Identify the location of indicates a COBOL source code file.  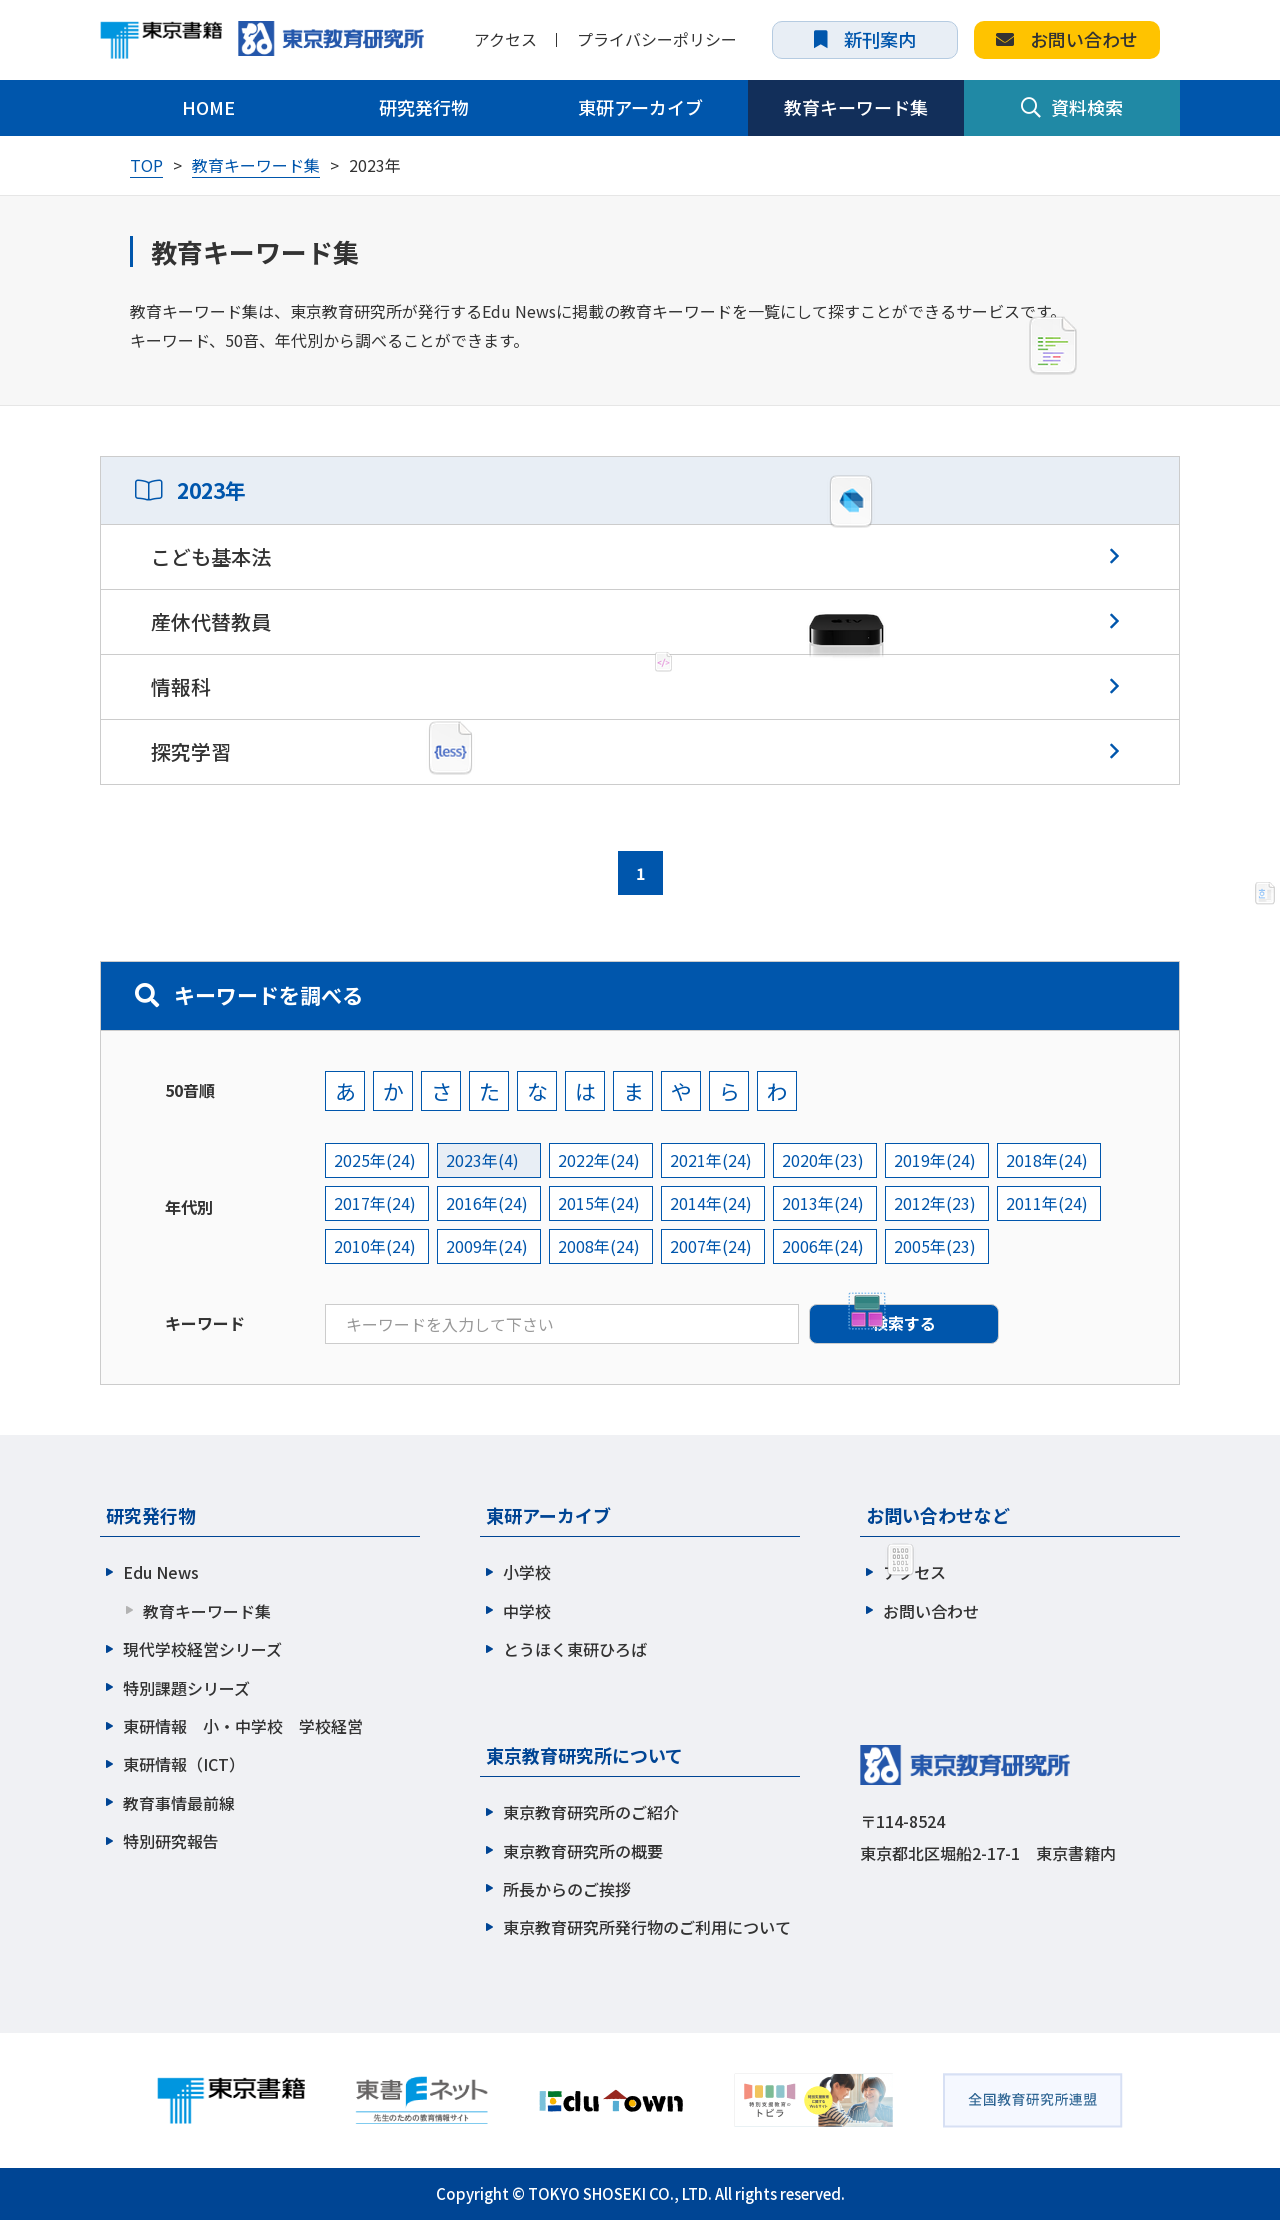
(1053, 345).